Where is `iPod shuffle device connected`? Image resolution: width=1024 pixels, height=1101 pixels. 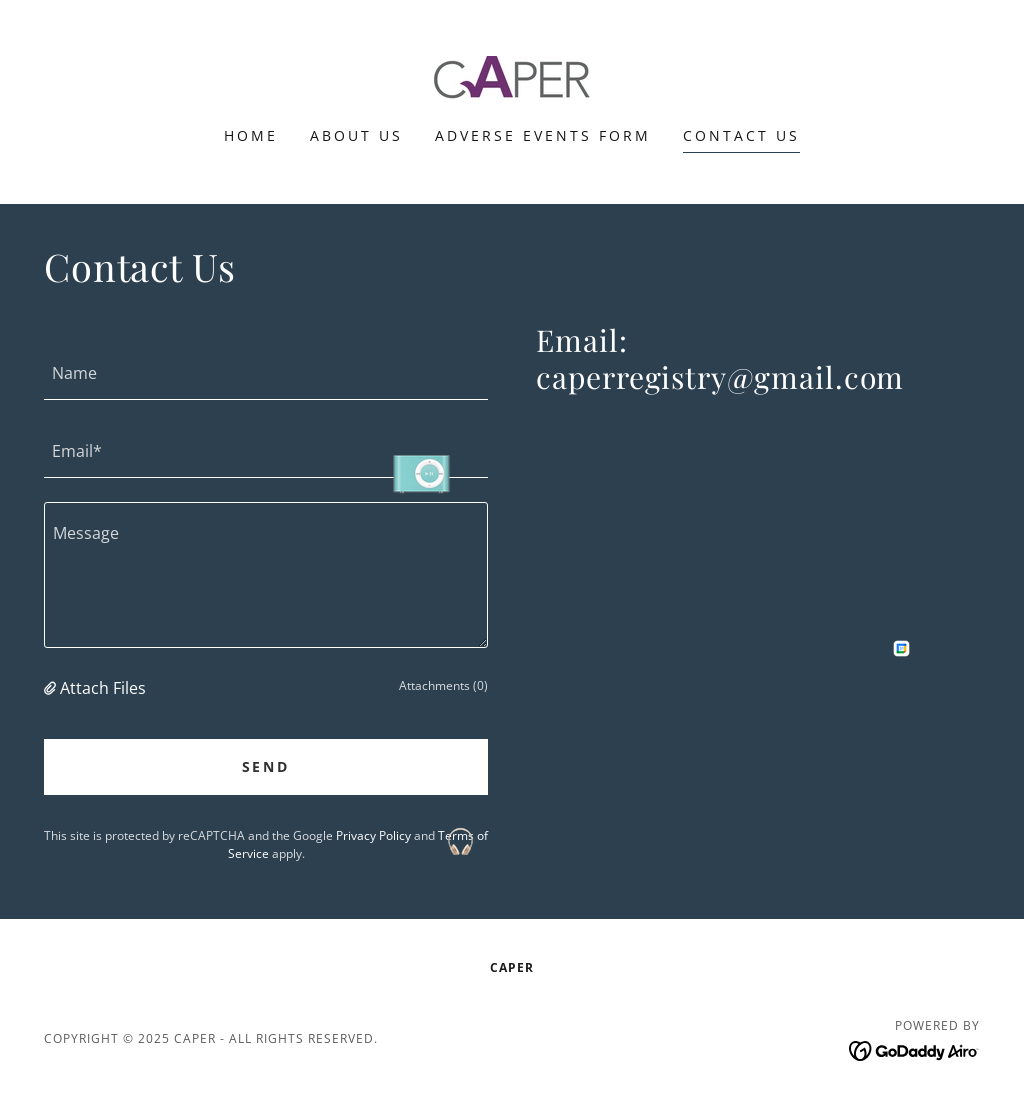
iPod shuffle device connected is located at coordinates (421, 463).